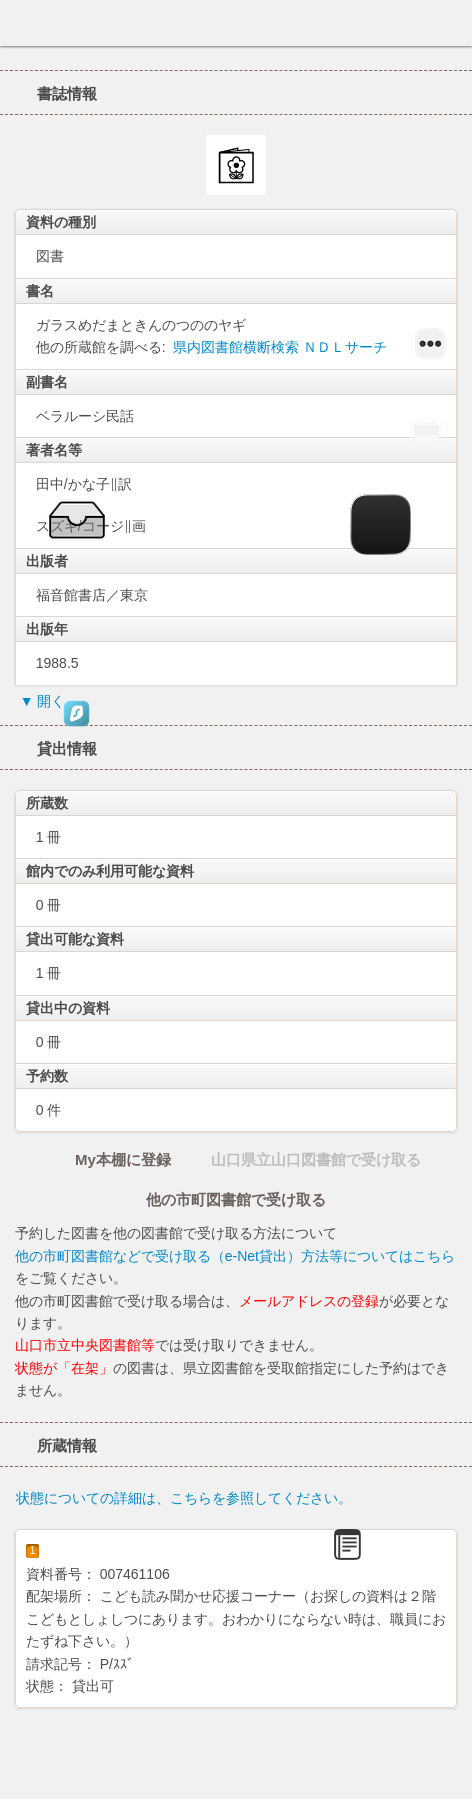 Image resolution: width=472 pixels, height=1799 pixels. What do you see at coordinates (348, 1545) in the screenshot?
I see `open the notes app` at bounding box center [348, 1545].